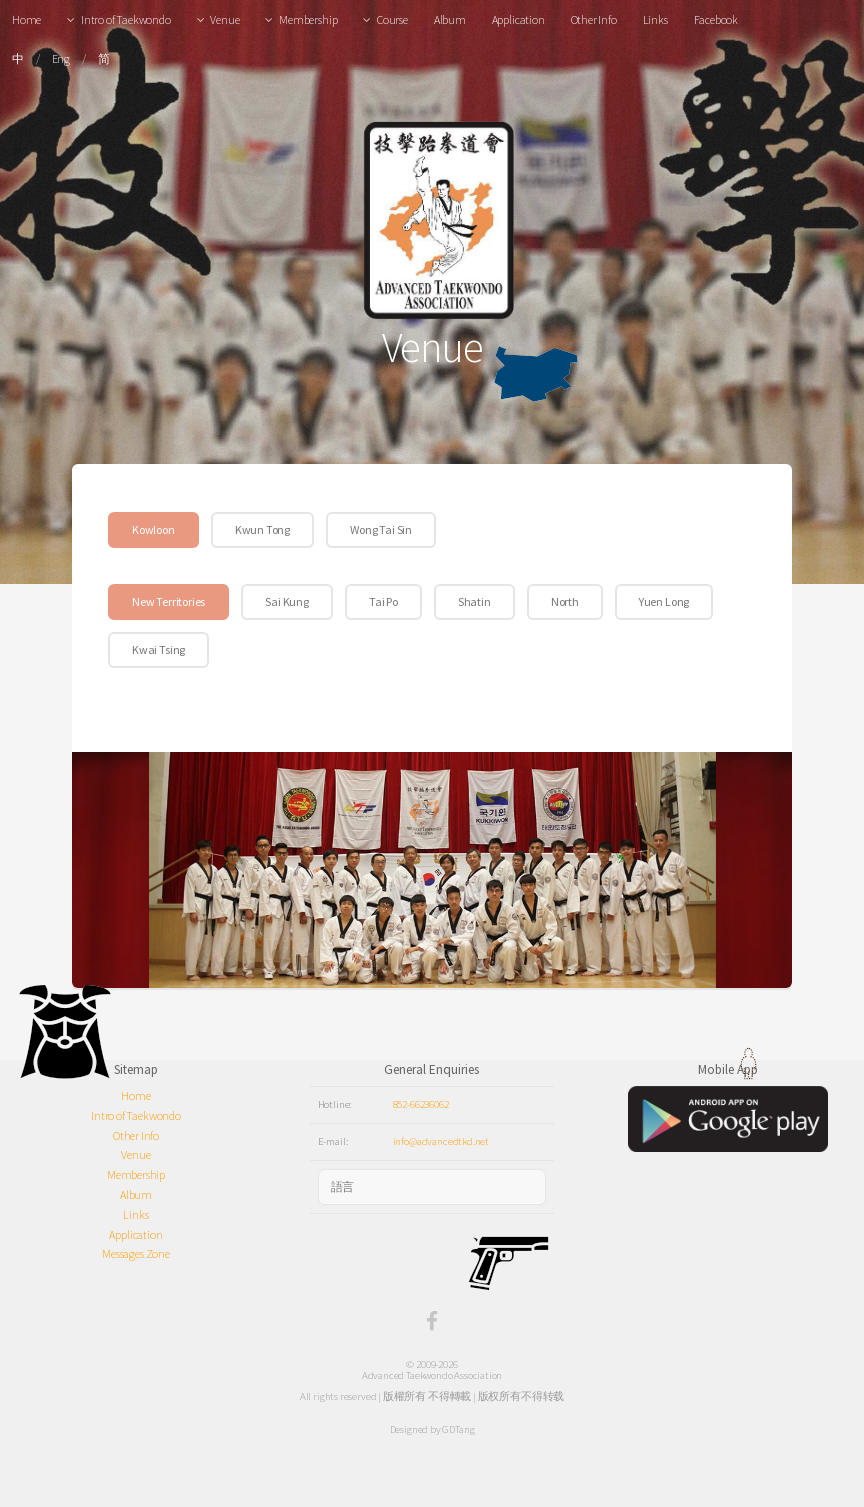 The image size is (864, 1507). Describe the element at coordinates (536, 374) in the screenshot. I see `select bulgaria as your country or region` at that location.